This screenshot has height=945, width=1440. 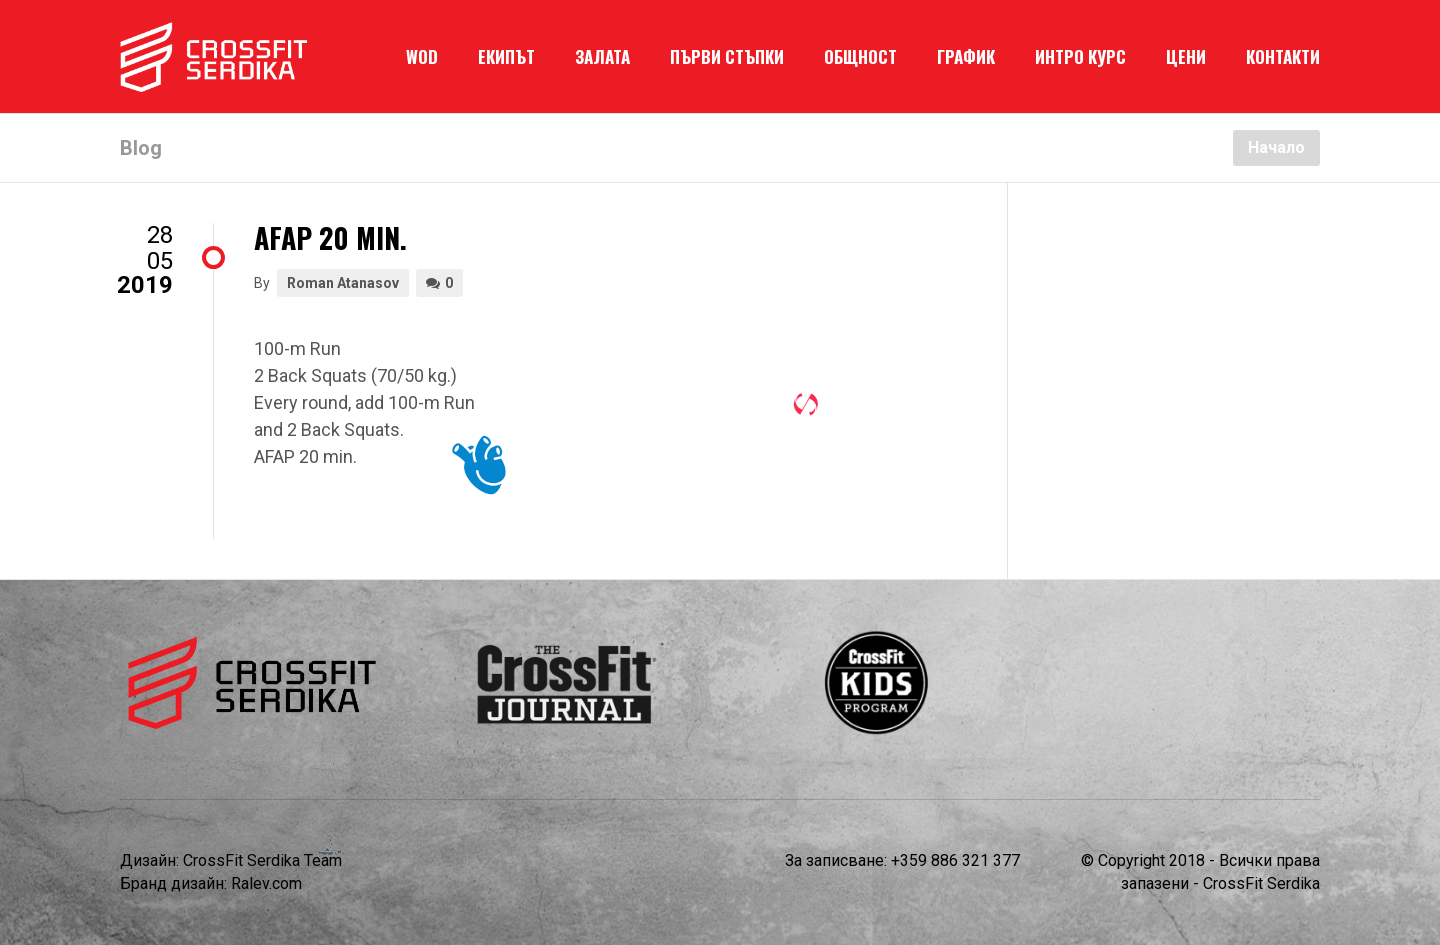 What do you see at coordinates (480, 465) in the screenshot?
I see `view health or vital statistics` at bounding box center [480, 465].